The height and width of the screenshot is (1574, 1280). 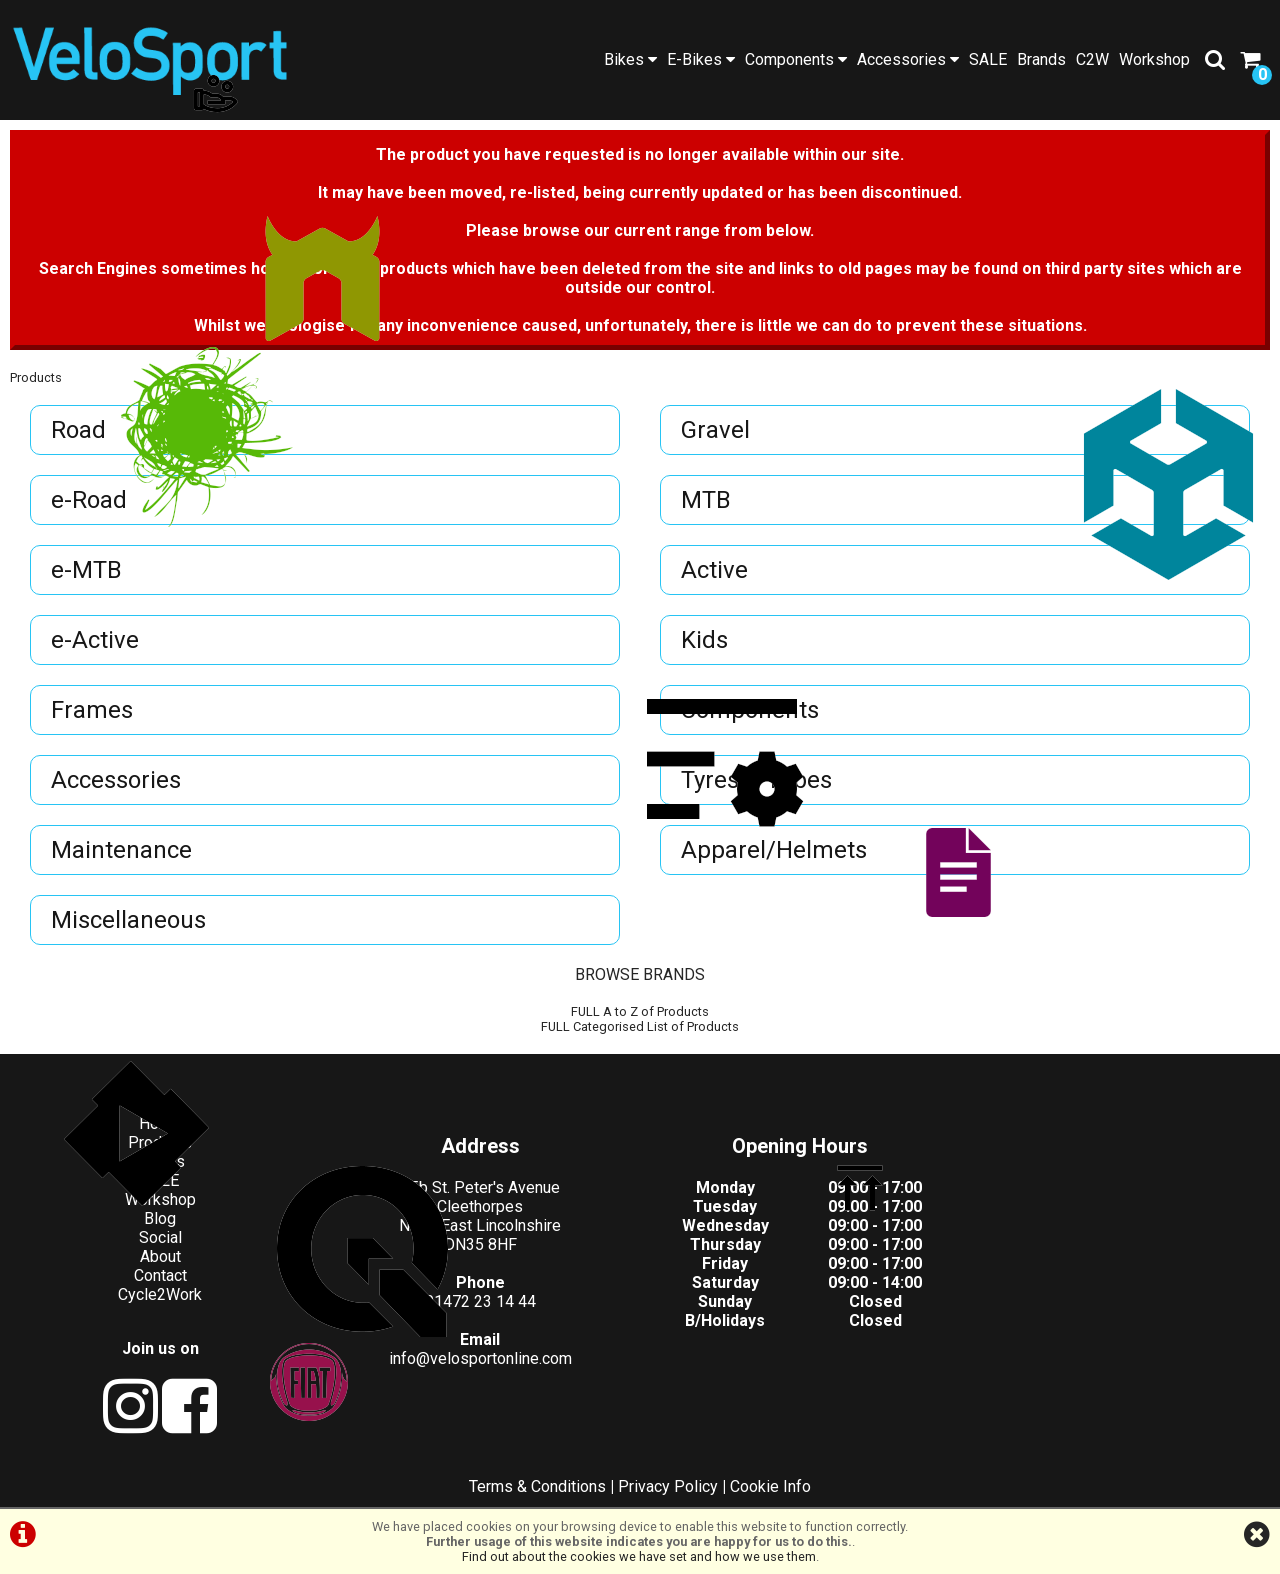 I want to click on fiat brand or vehicle identification, so click(x=309, y=1382).